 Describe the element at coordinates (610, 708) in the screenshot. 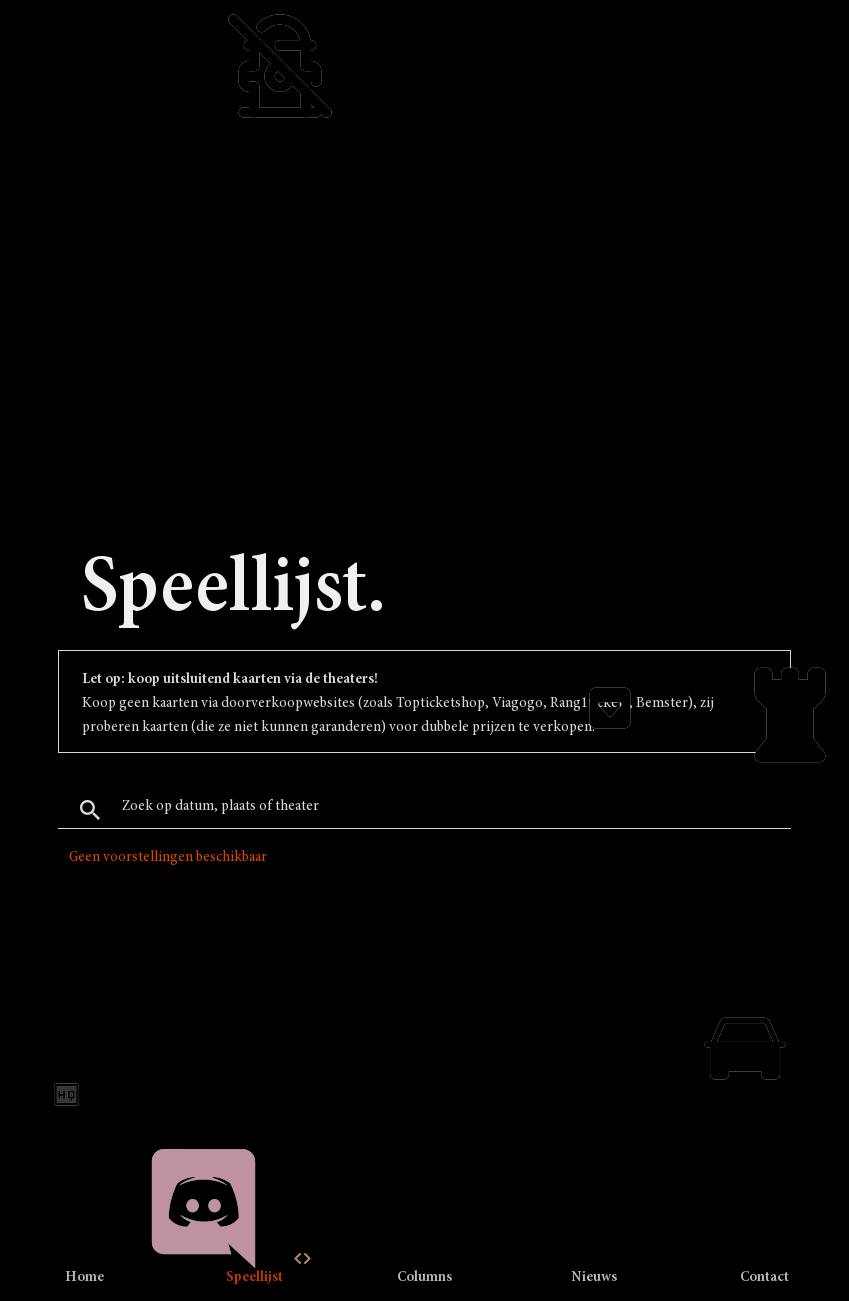

I see `expand dropdown menu` at that location.